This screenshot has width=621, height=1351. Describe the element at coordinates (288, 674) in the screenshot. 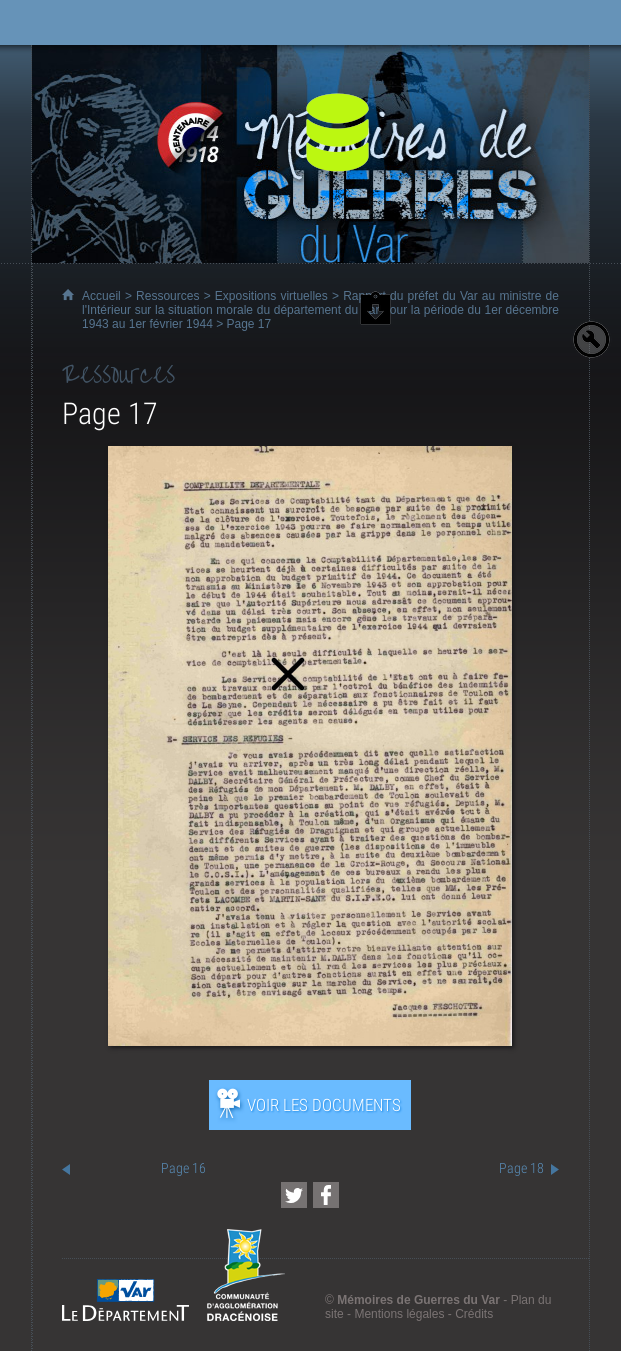

I see `close the current window or dialog` at that location.